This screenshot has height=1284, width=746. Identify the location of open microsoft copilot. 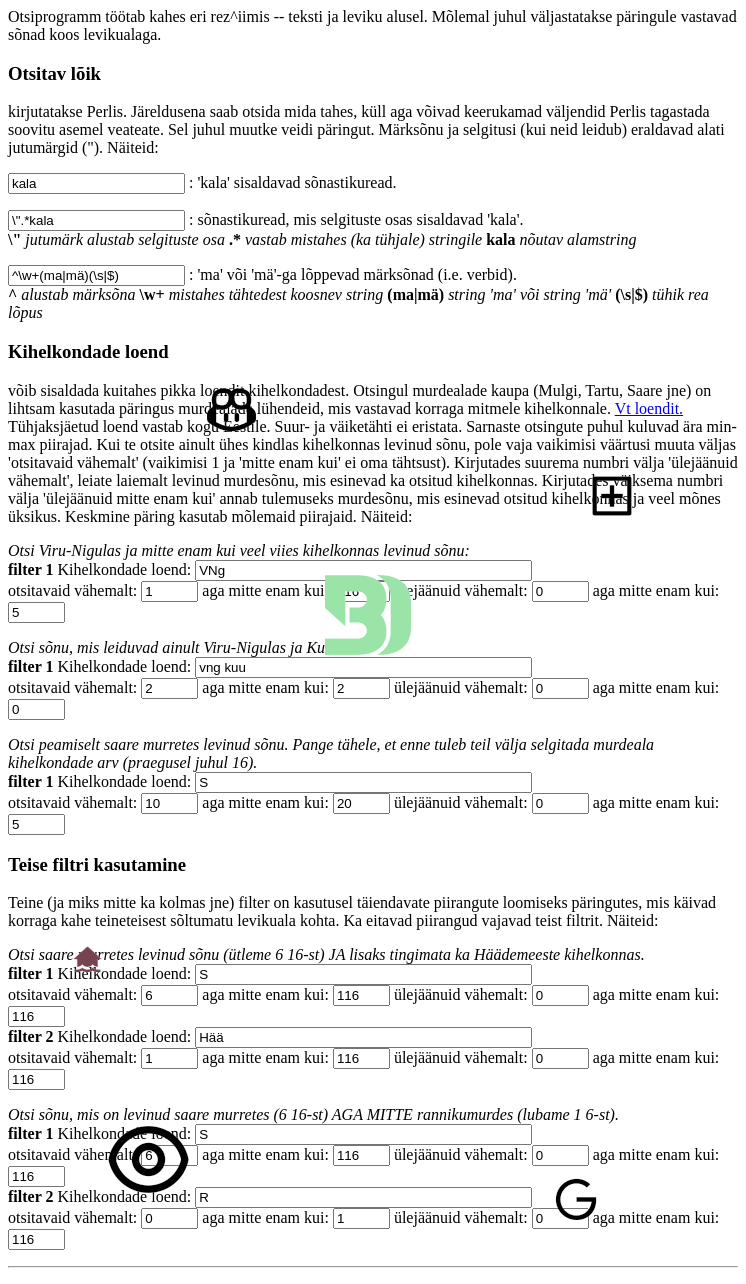
(231, 409).